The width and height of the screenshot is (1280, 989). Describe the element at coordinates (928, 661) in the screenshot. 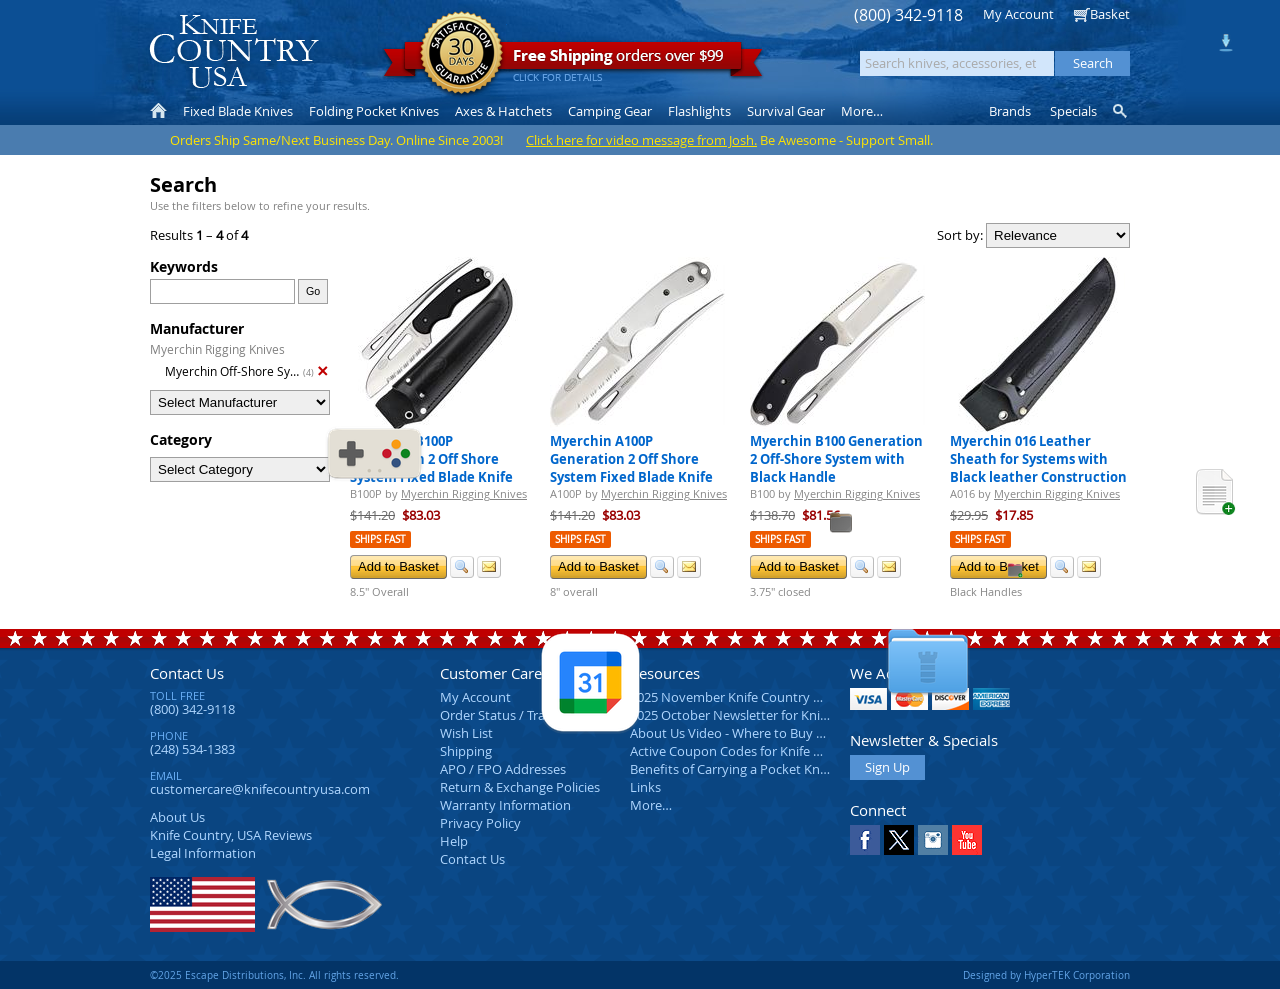

I see `open Intego security software folder` at that location.